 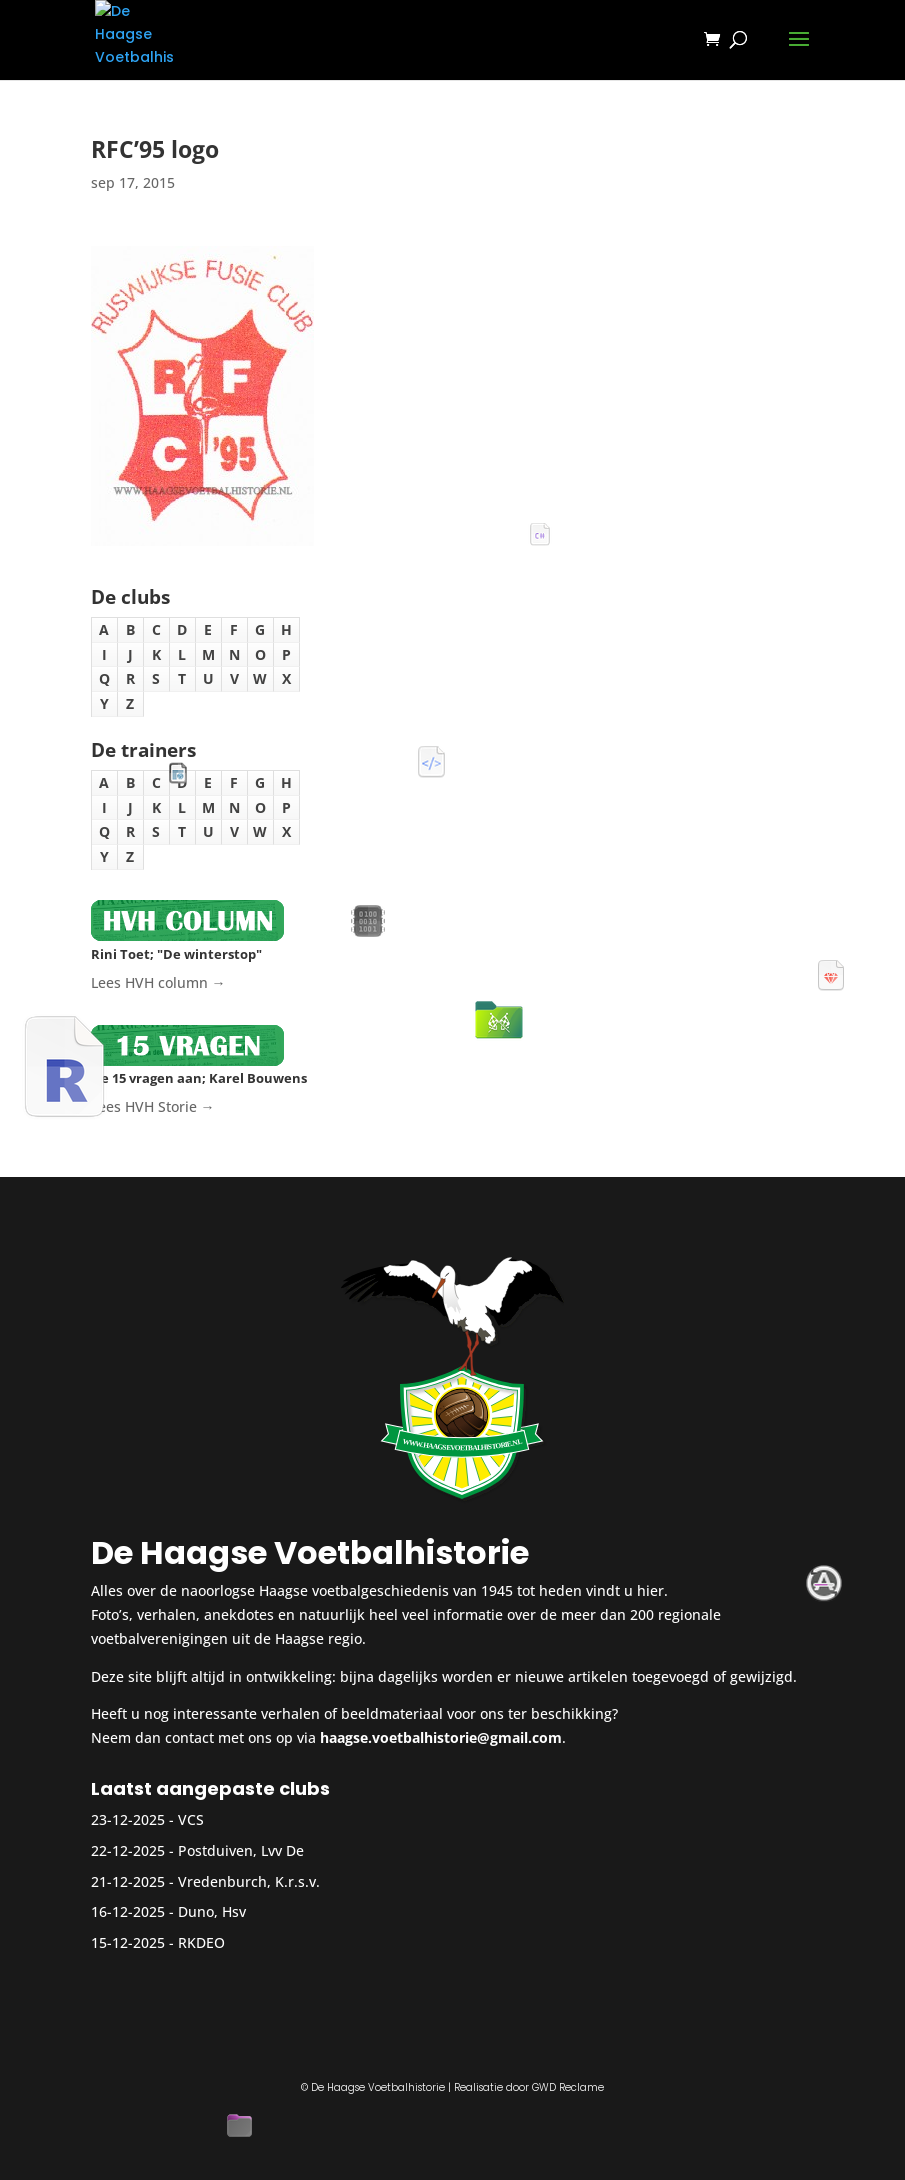 What do you see at coordinates (831, 975) in the screenshot?
I see `a ruby programming language source file` at bounding box center [831, 975].